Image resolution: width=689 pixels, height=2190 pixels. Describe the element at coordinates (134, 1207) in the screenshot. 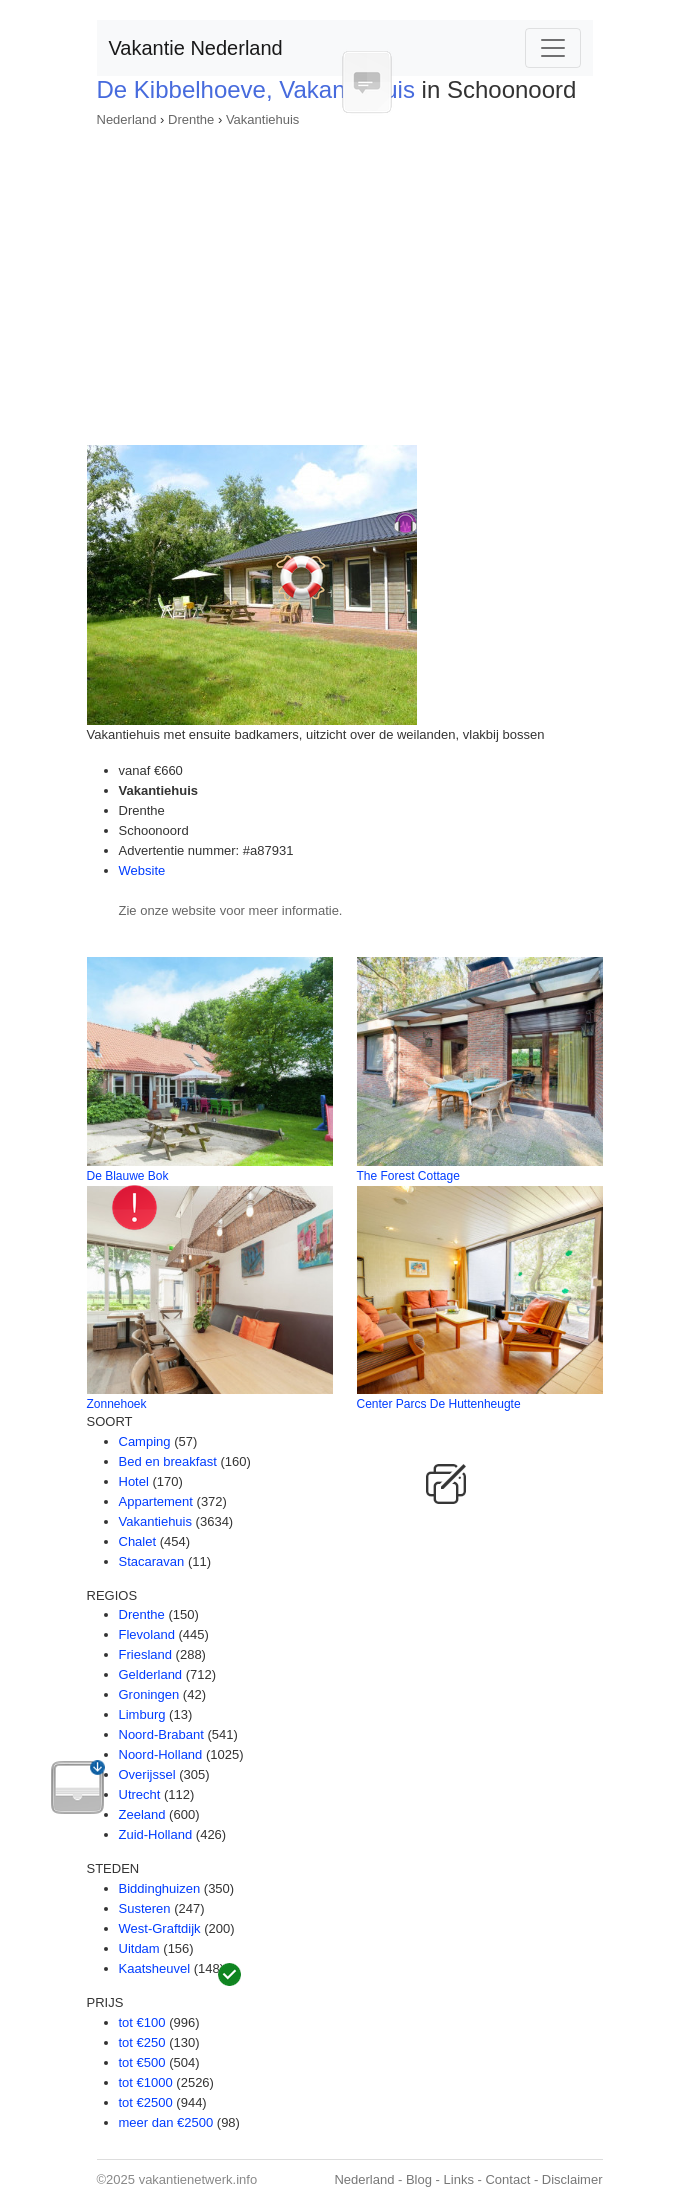

I see `indicates a warning or alert requiring attention` at that location.